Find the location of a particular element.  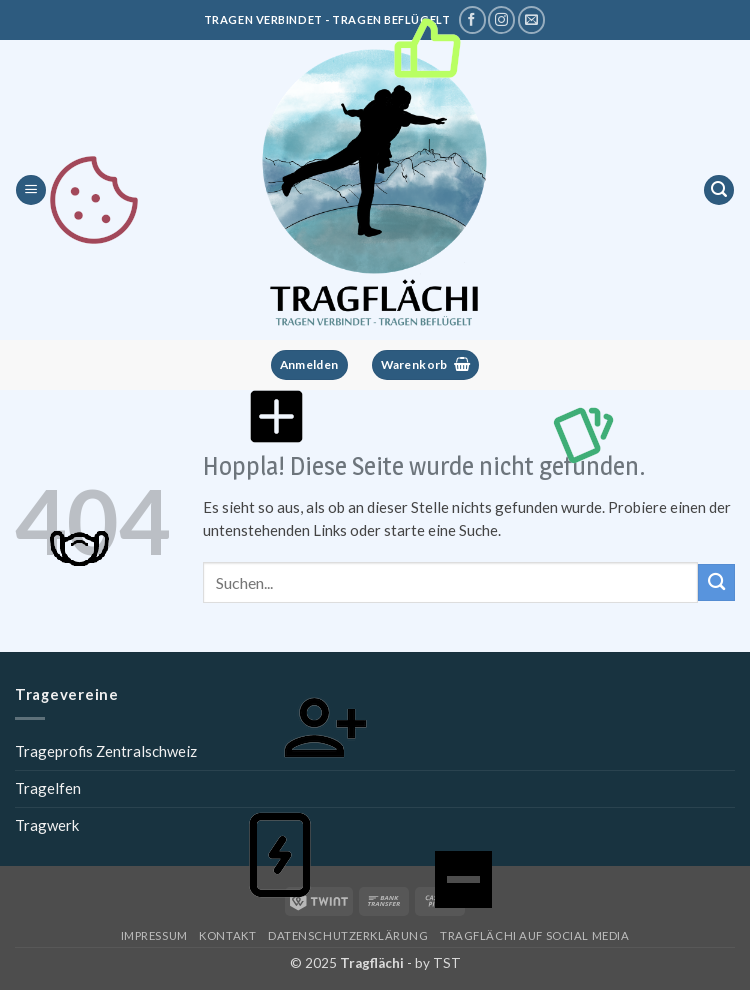

add a new contact is located at coordinates (325, 727).